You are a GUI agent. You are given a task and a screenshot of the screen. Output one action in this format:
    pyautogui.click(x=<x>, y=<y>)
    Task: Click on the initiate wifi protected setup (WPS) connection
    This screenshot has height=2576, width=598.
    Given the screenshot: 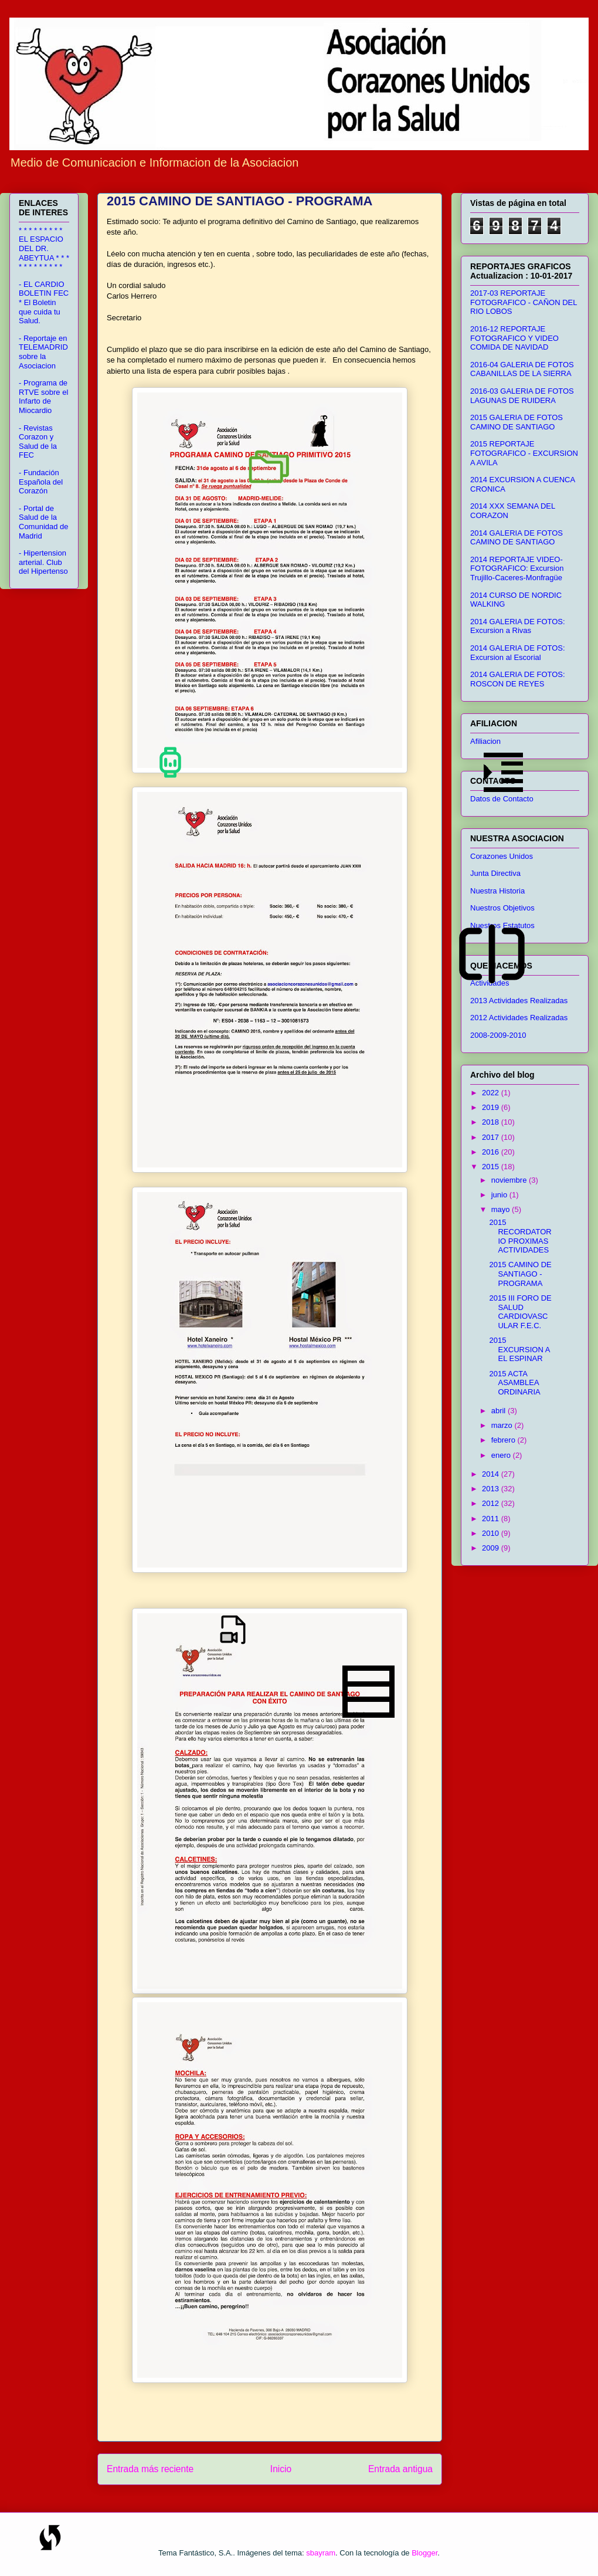 What is the action you would take?
    pyautogui.click(x=50, y=2537)
    